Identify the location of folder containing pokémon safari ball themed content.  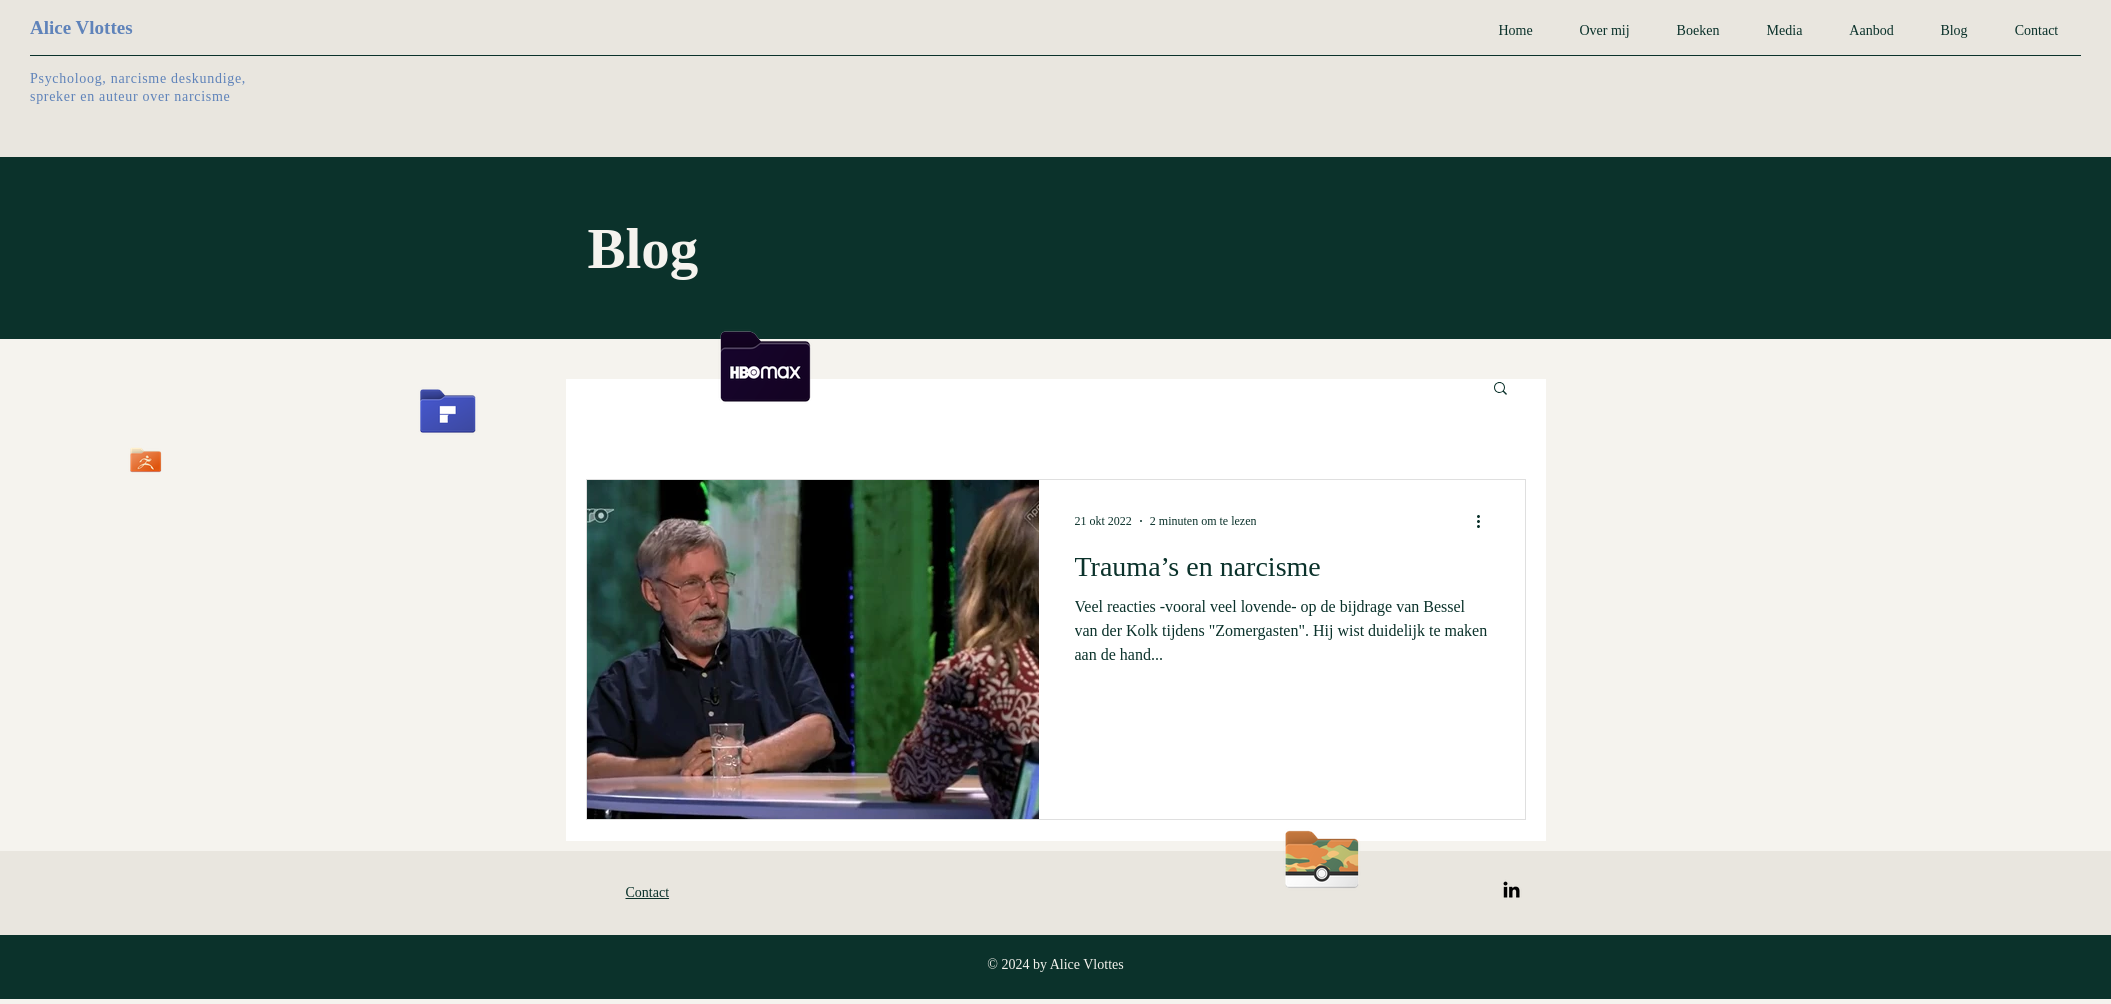
(1321, 861).